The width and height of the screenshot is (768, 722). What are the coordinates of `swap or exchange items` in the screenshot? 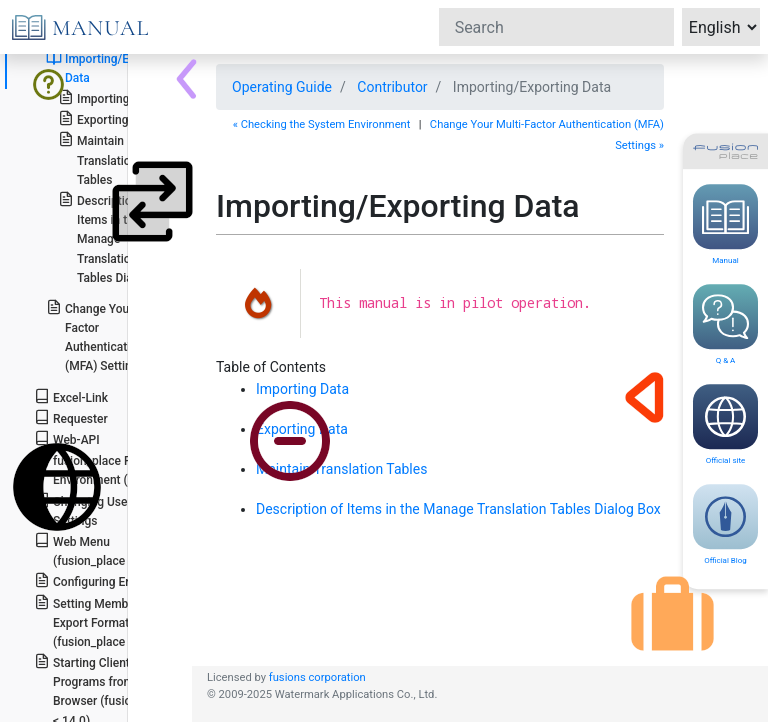 It's located at (152, 201).